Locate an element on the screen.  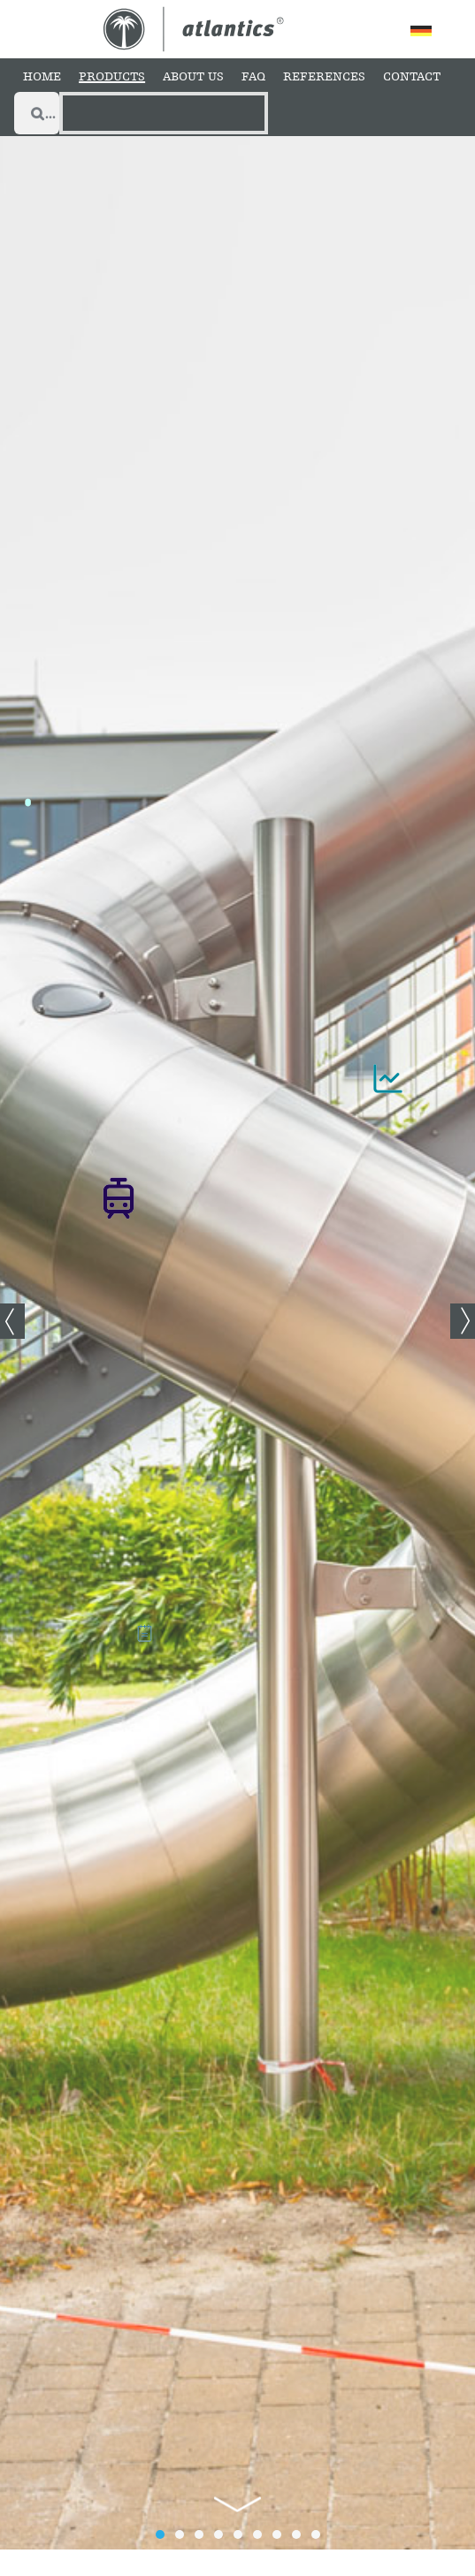
indicates no cellular signal available is located at coordinates (49, 786).